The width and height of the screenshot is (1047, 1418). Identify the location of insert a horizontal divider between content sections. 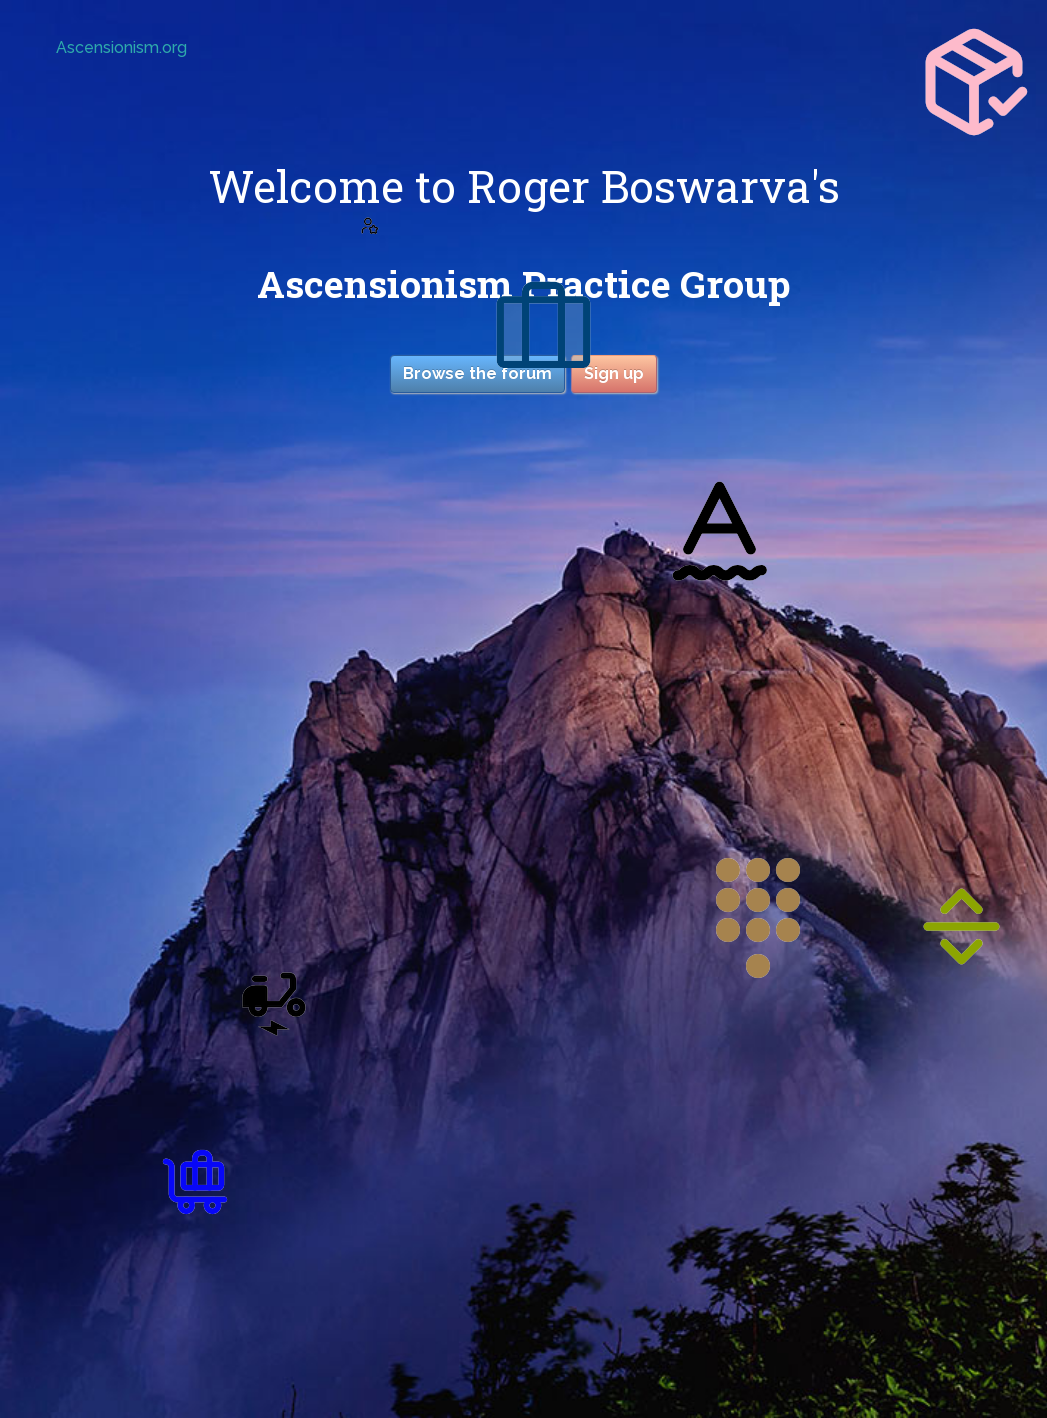
(961, 926).